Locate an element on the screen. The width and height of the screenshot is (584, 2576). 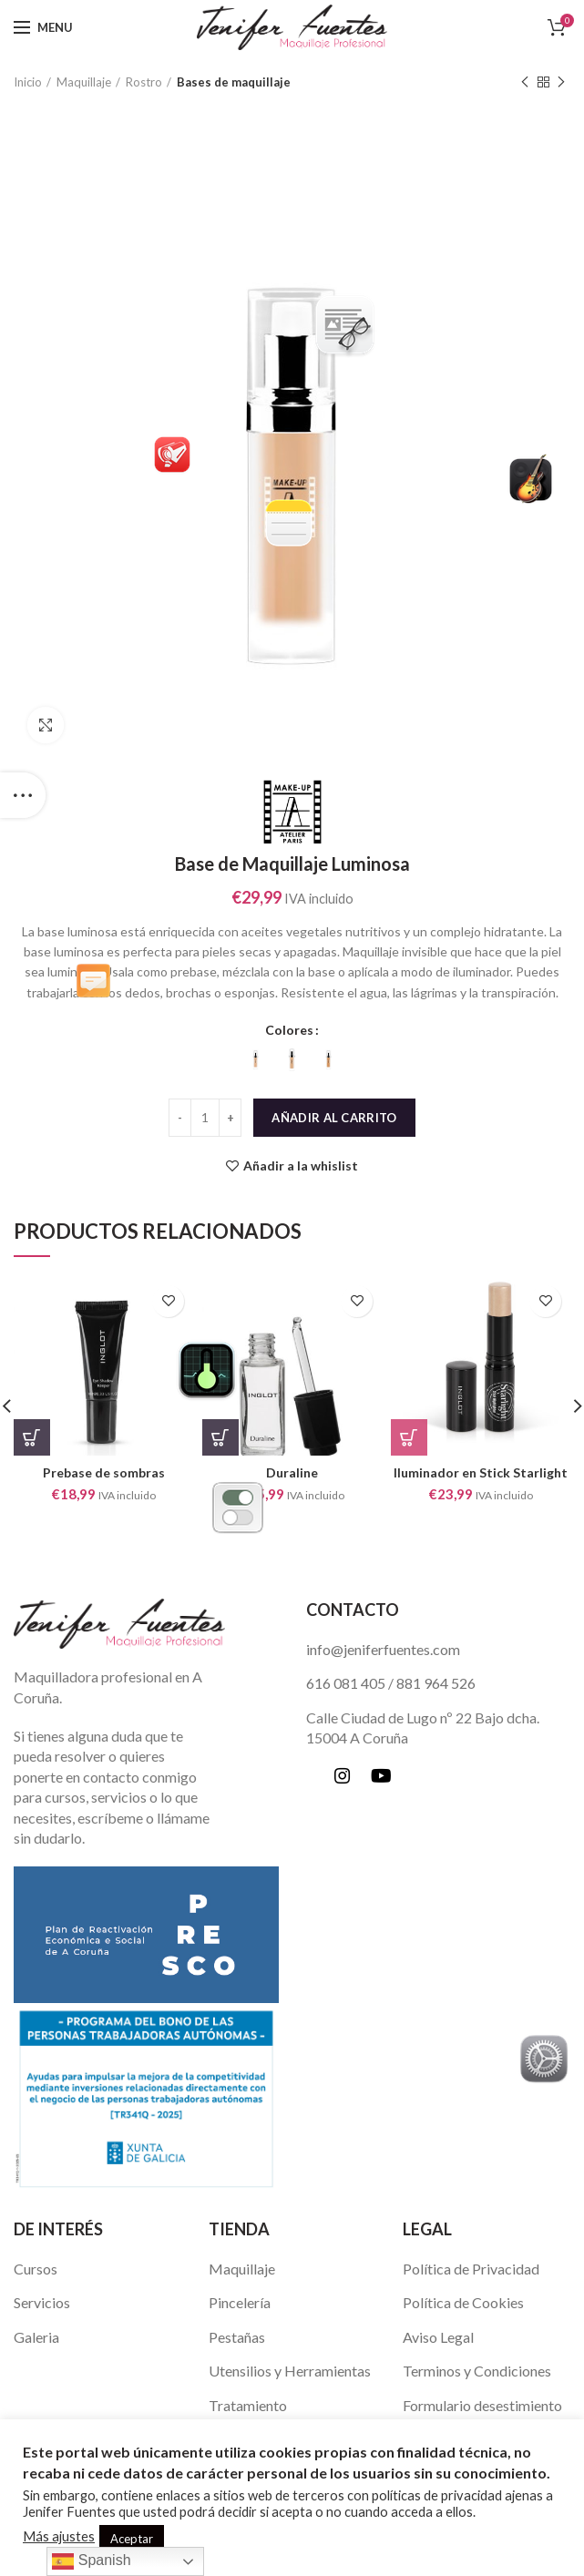
open tomboy notes app is located at coordinates (289, 523).